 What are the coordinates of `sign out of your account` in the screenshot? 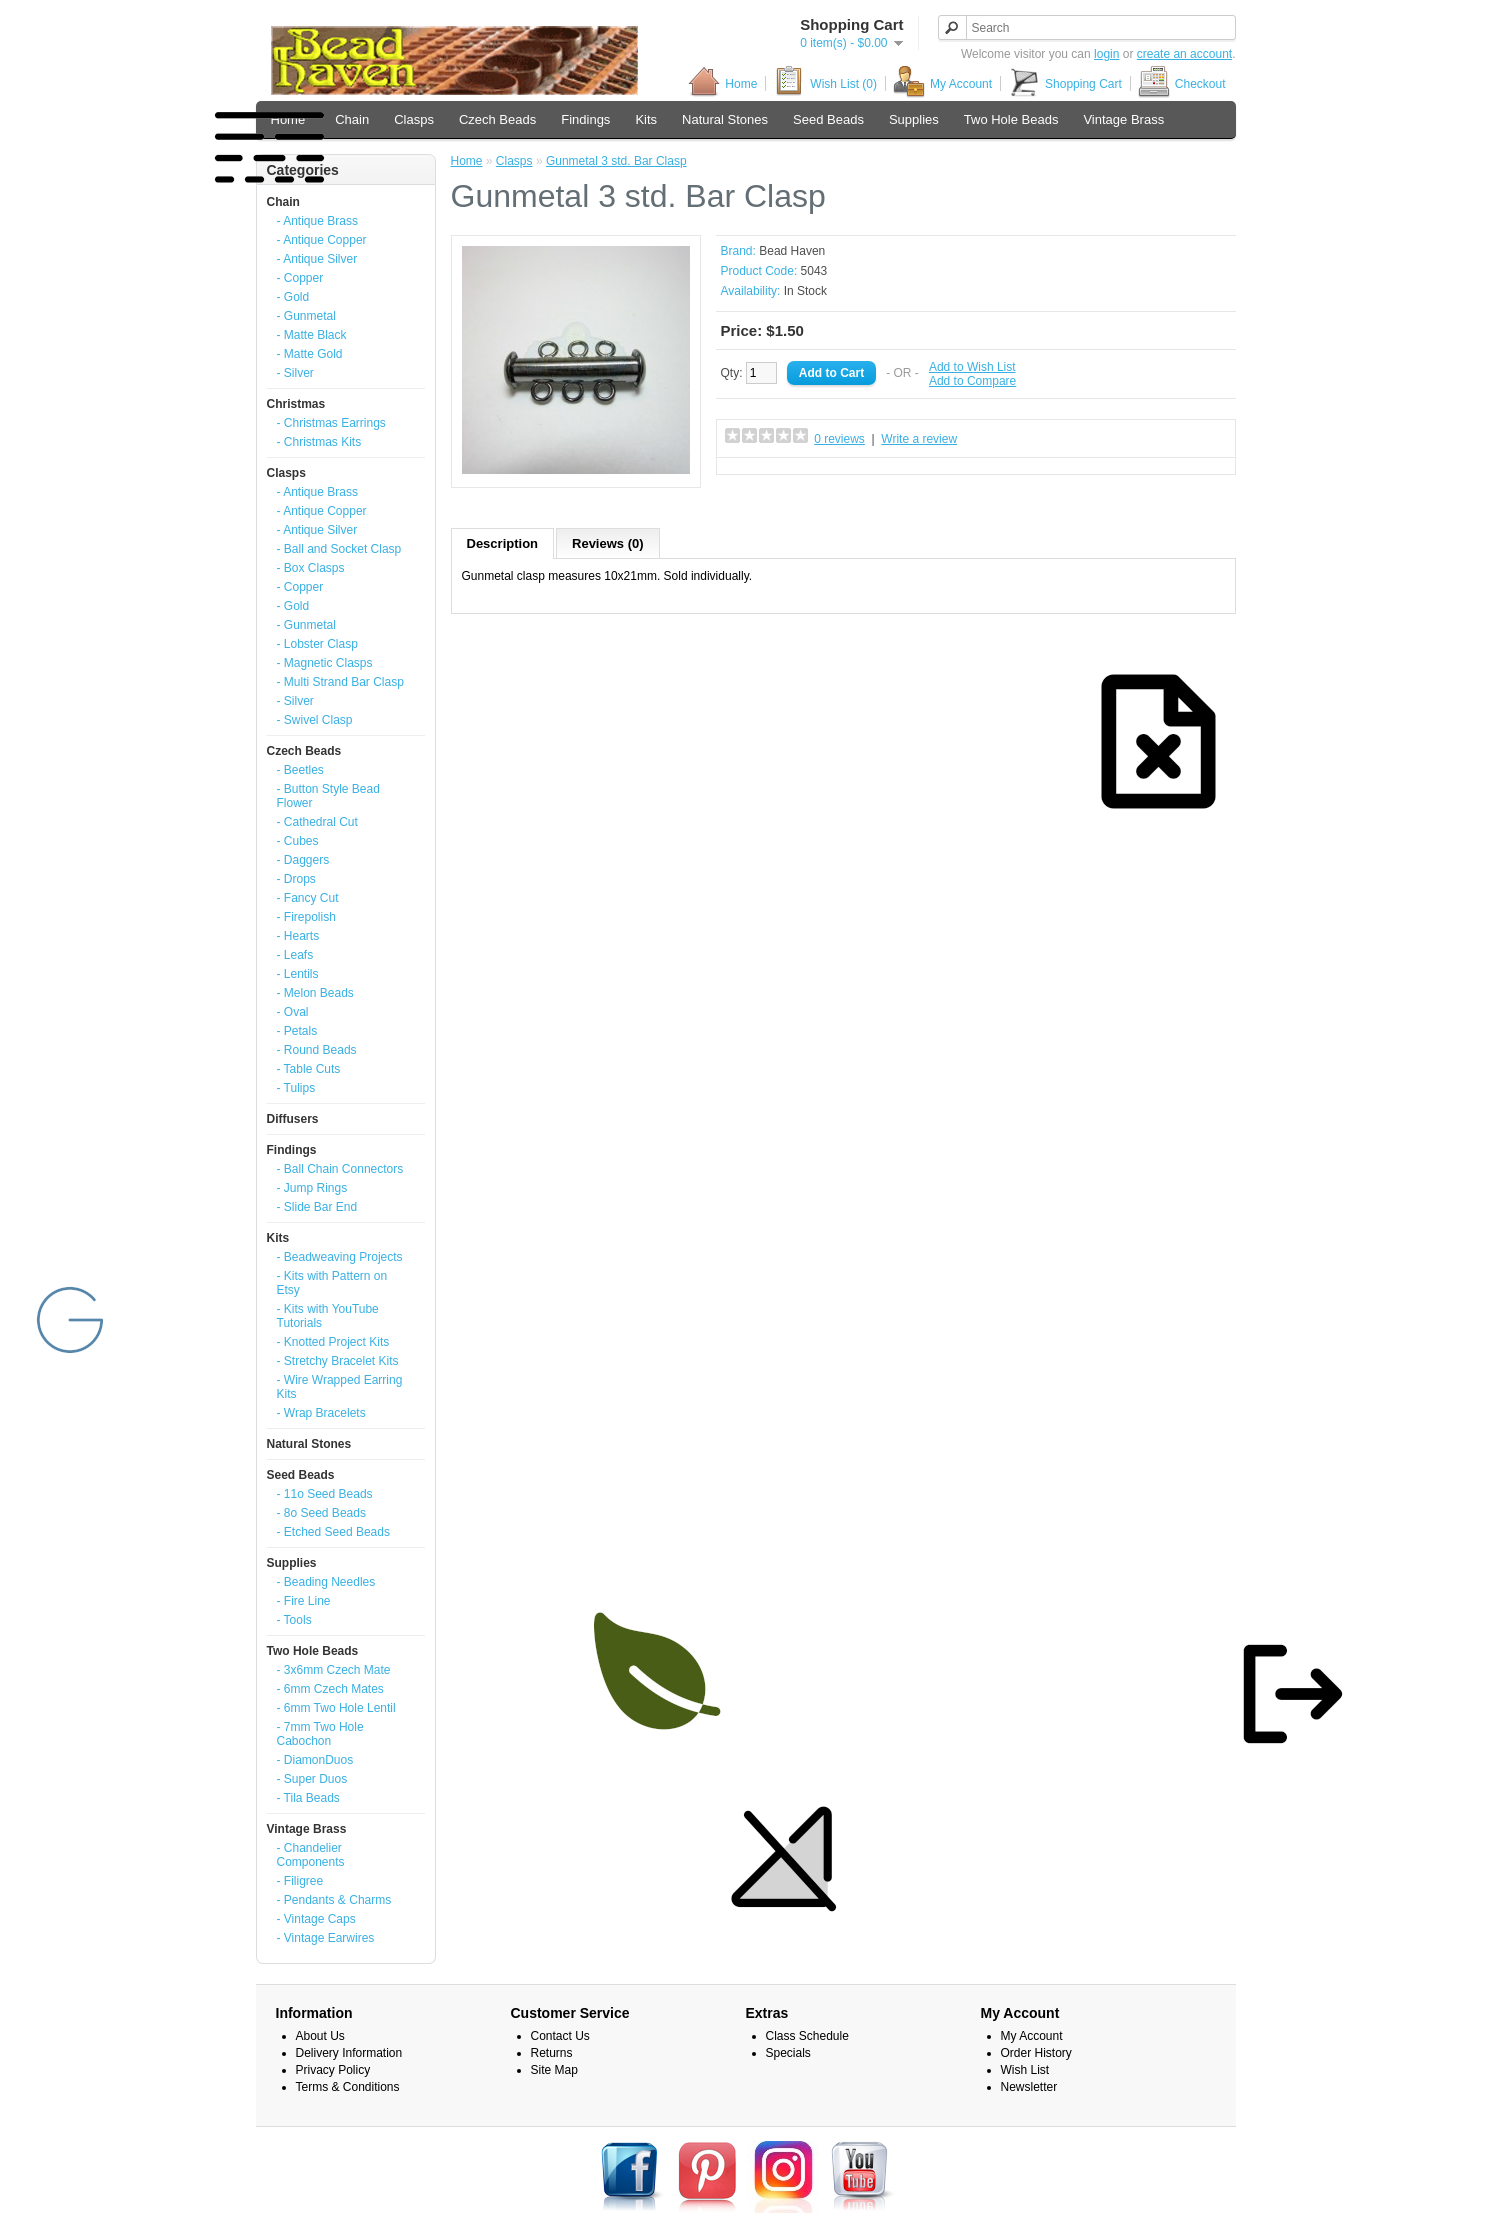 It's located at (1289, 1694).